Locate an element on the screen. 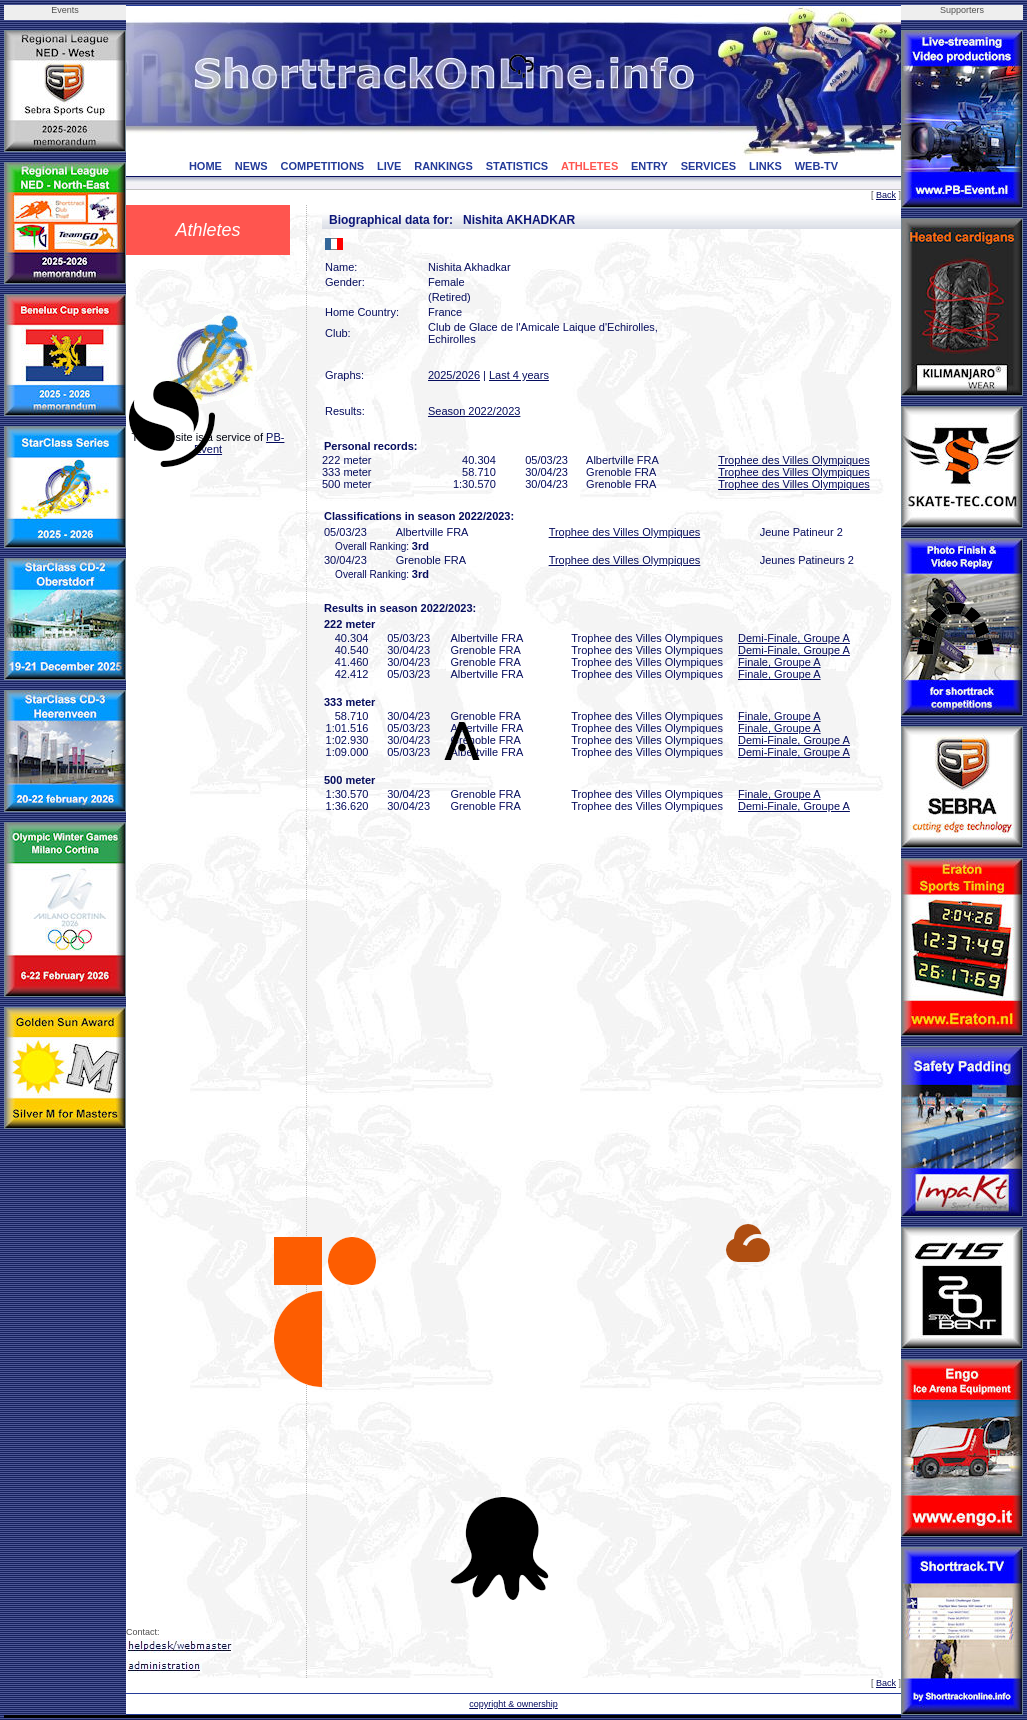  radix ui library logo is located at coordinates (325, 1312).